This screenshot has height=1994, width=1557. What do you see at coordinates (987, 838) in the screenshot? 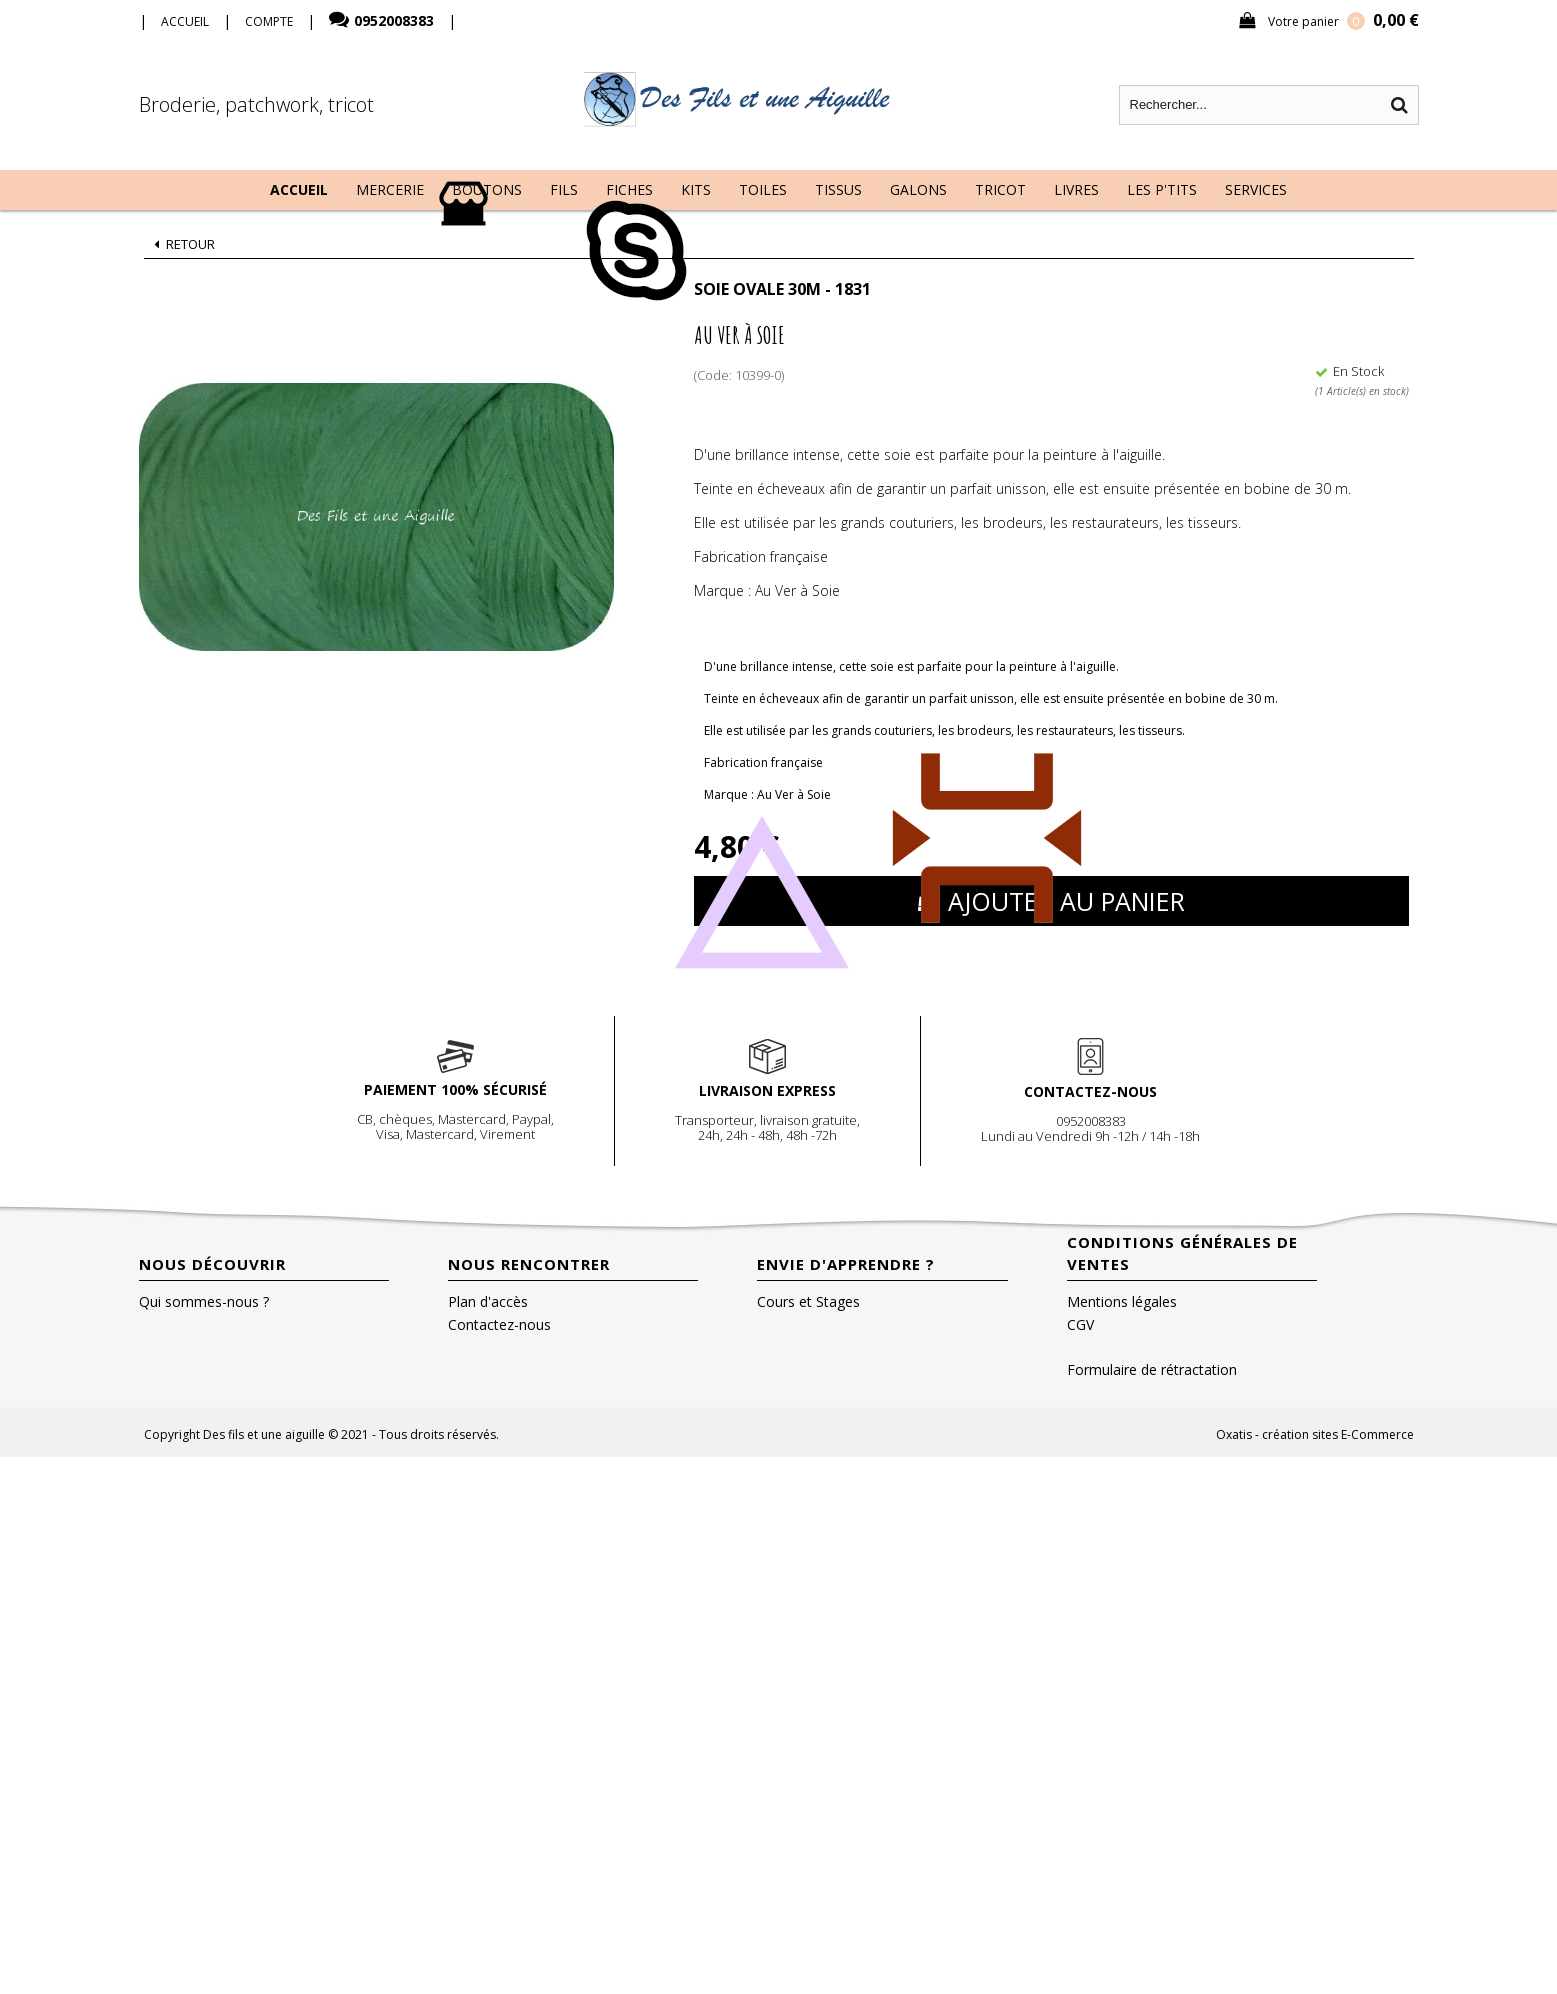
I see `insert a page break or section divider` at bounding box center [987, 838].